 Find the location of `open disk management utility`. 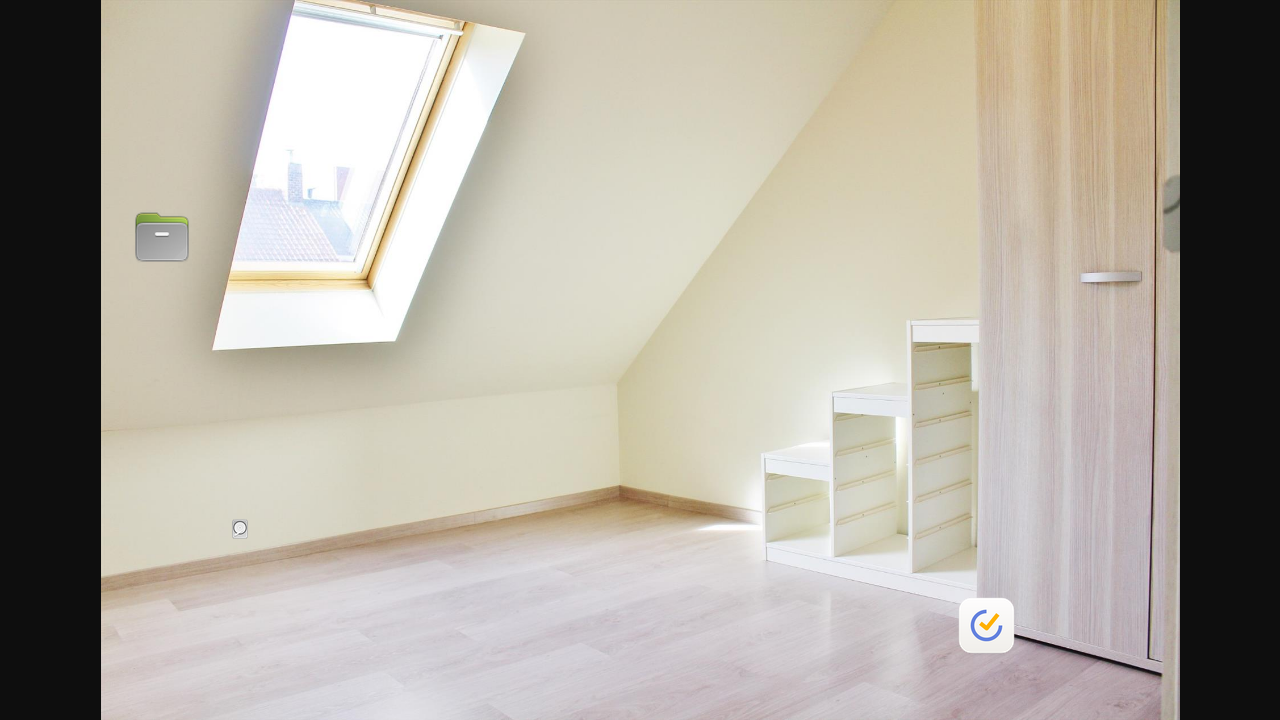

open disk management utility is located at coordinates (240, 529).